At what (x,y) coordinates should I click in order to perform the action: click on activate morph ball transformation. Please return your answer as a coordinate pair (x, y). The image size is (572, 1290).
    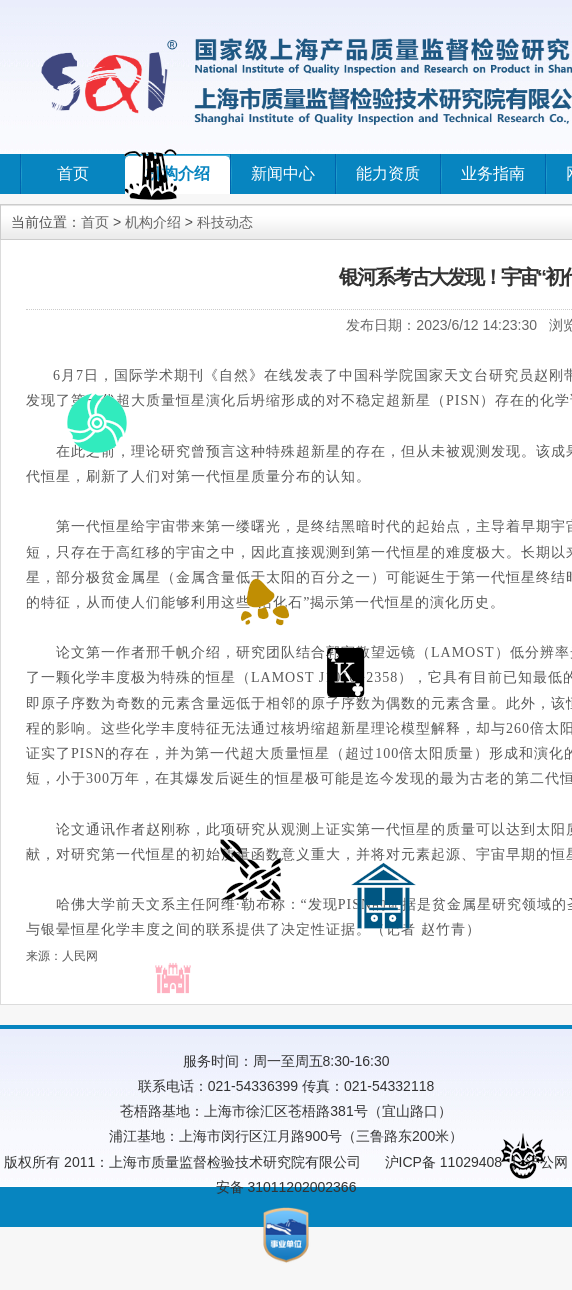
    Looking at the image, I should click on (97, 423).